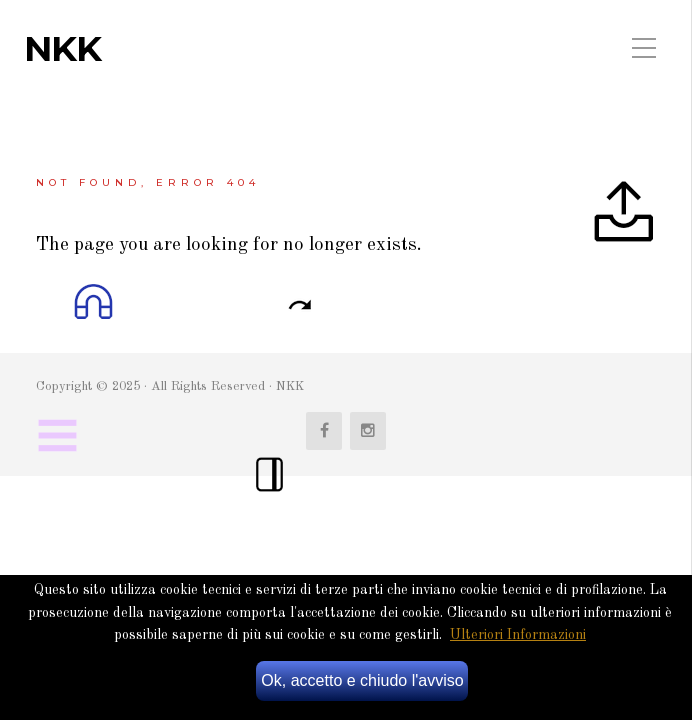 The image size is (692, 720). I want to click on pop changes from git stash, so click(626, 210).